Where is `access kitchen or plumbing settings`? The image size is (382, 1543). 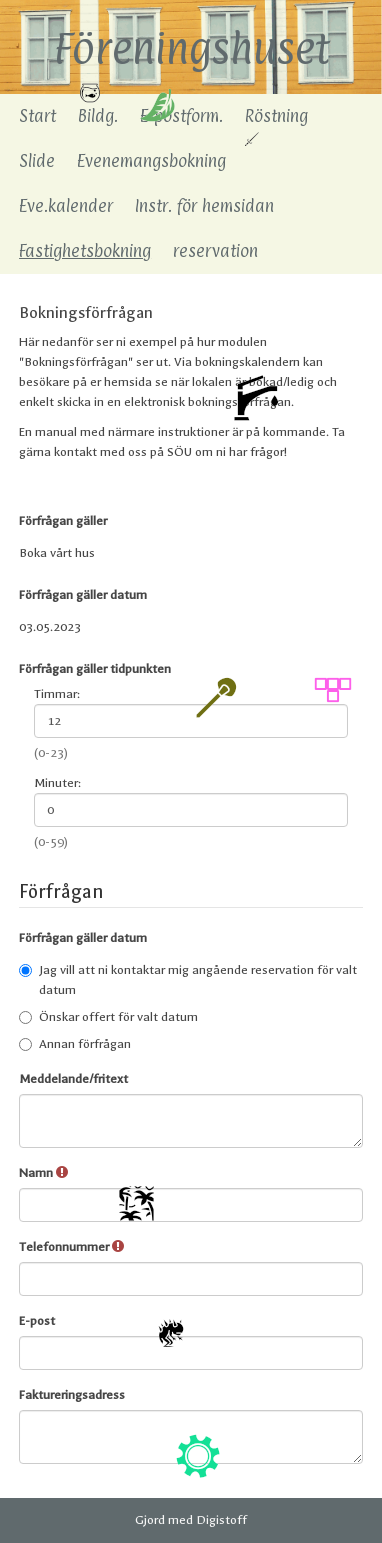 access kitchen or plumbing settings is located at coordinates (257, 395).